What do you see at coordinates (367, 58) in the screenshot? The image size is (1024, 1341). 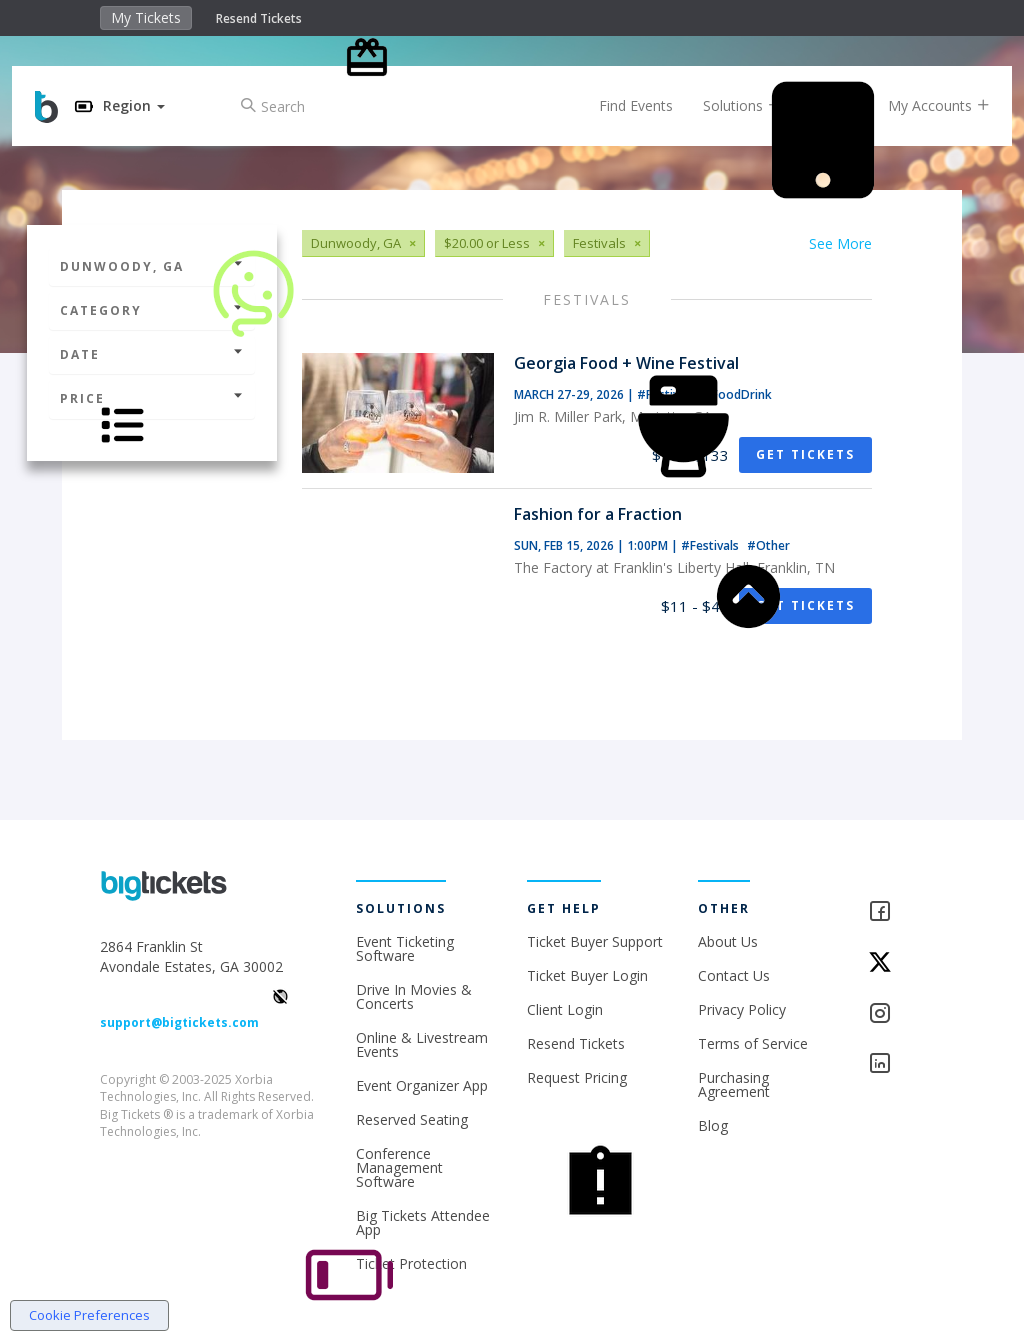 I see `redeem a gift card or voucher` at bounding box center [367, 58].